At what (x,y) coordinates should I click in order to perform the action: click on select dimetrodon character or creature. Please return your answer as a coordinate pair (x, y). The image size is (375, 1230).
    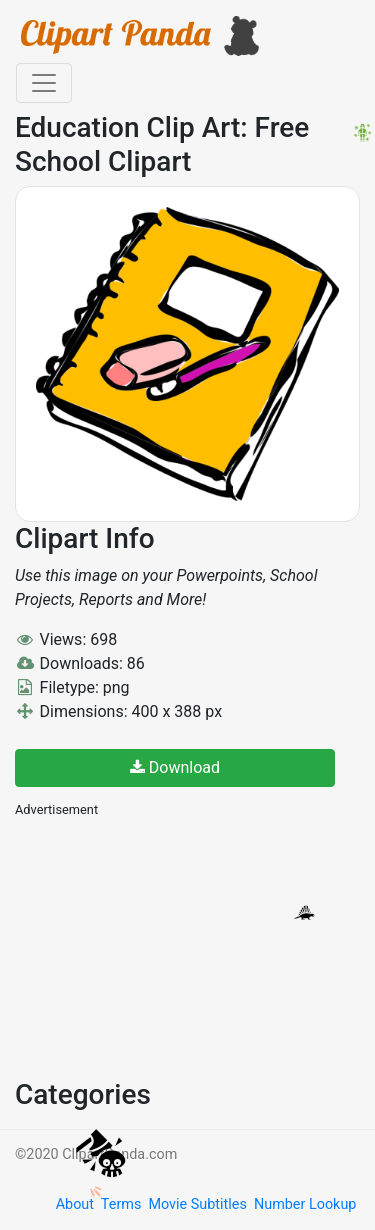
    Looking at the image, I should click on (304, 912).